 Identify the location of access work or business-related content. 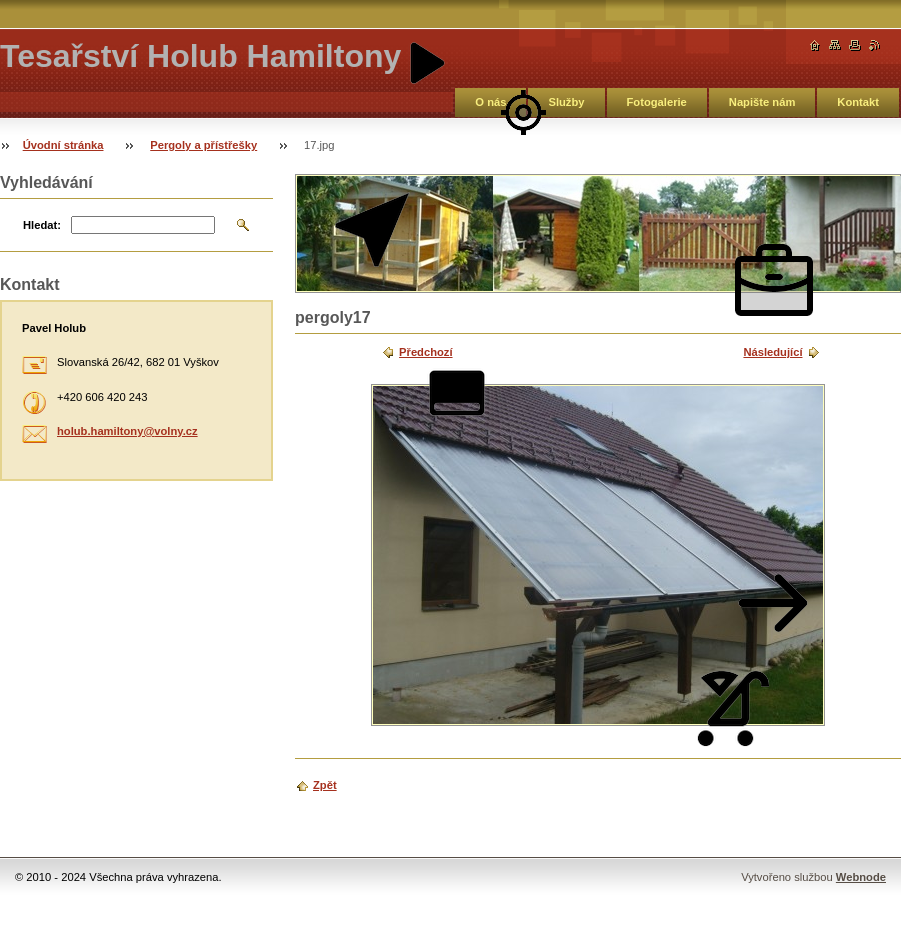
(774, 283).